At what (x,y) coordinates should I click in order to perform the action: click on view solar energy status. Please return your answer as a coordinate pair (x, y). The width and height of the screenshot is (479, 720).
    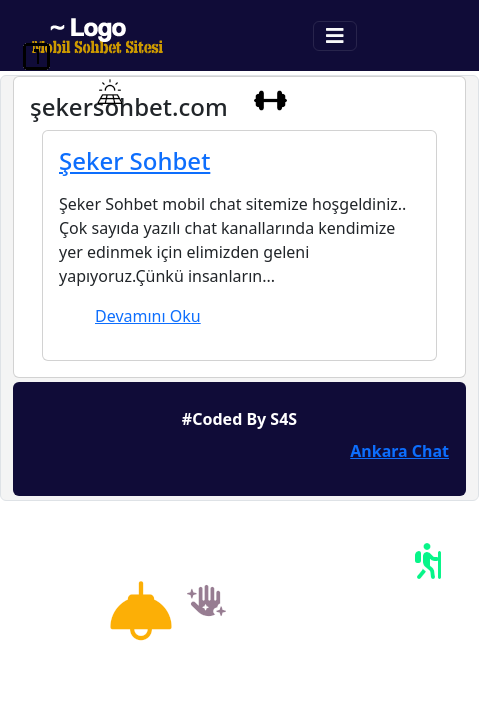
    Looking at the image, I should click on (110, 93).